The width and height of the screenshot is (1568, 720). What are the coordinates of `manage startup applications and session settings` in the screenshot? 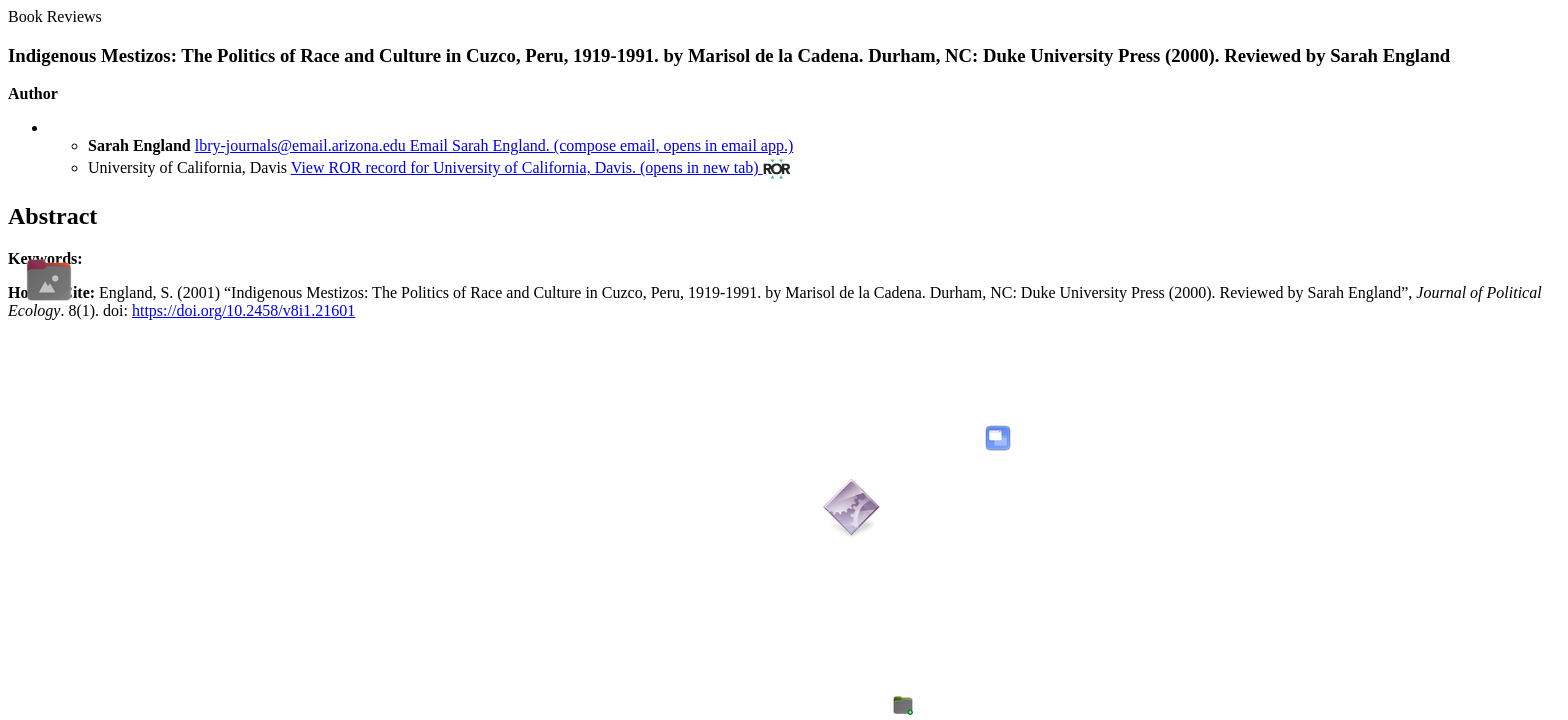 It's located at (998, 438).